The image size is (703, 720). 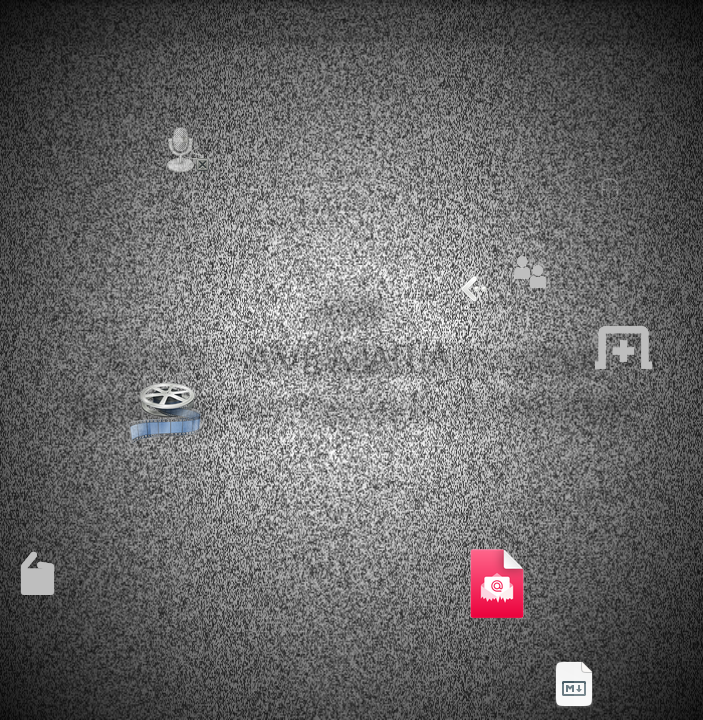 I want to click on indicates a video file type, so click(x=165, y=416).